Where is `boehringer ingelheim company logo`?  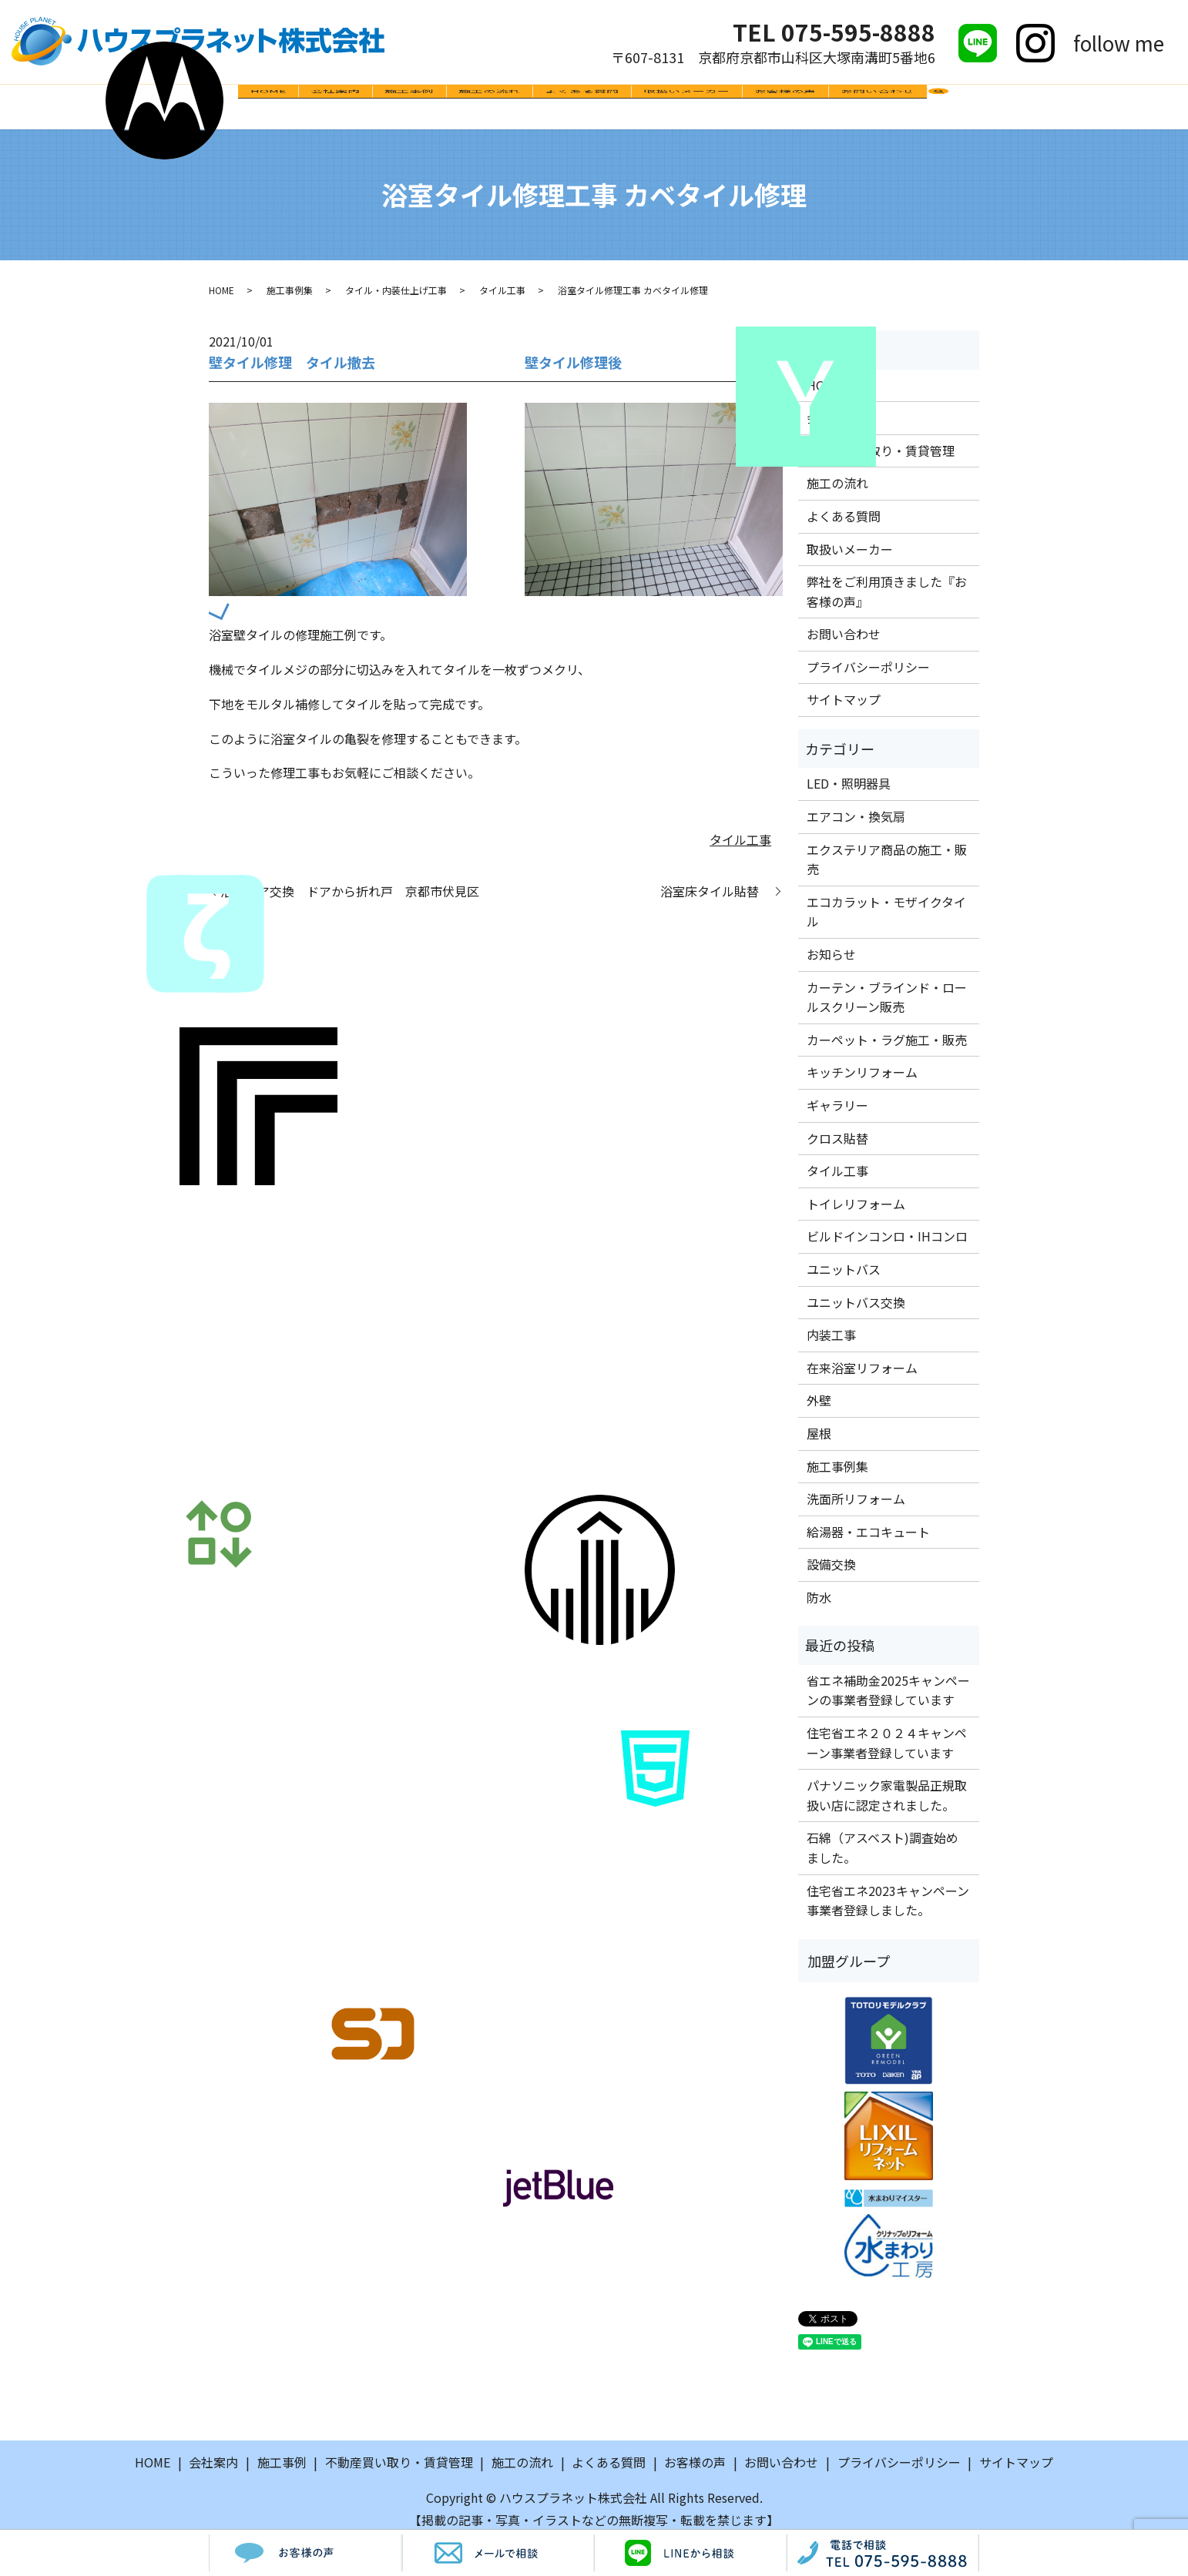 boehringer ingelheim company logo is located at coordinates (599, 1569).